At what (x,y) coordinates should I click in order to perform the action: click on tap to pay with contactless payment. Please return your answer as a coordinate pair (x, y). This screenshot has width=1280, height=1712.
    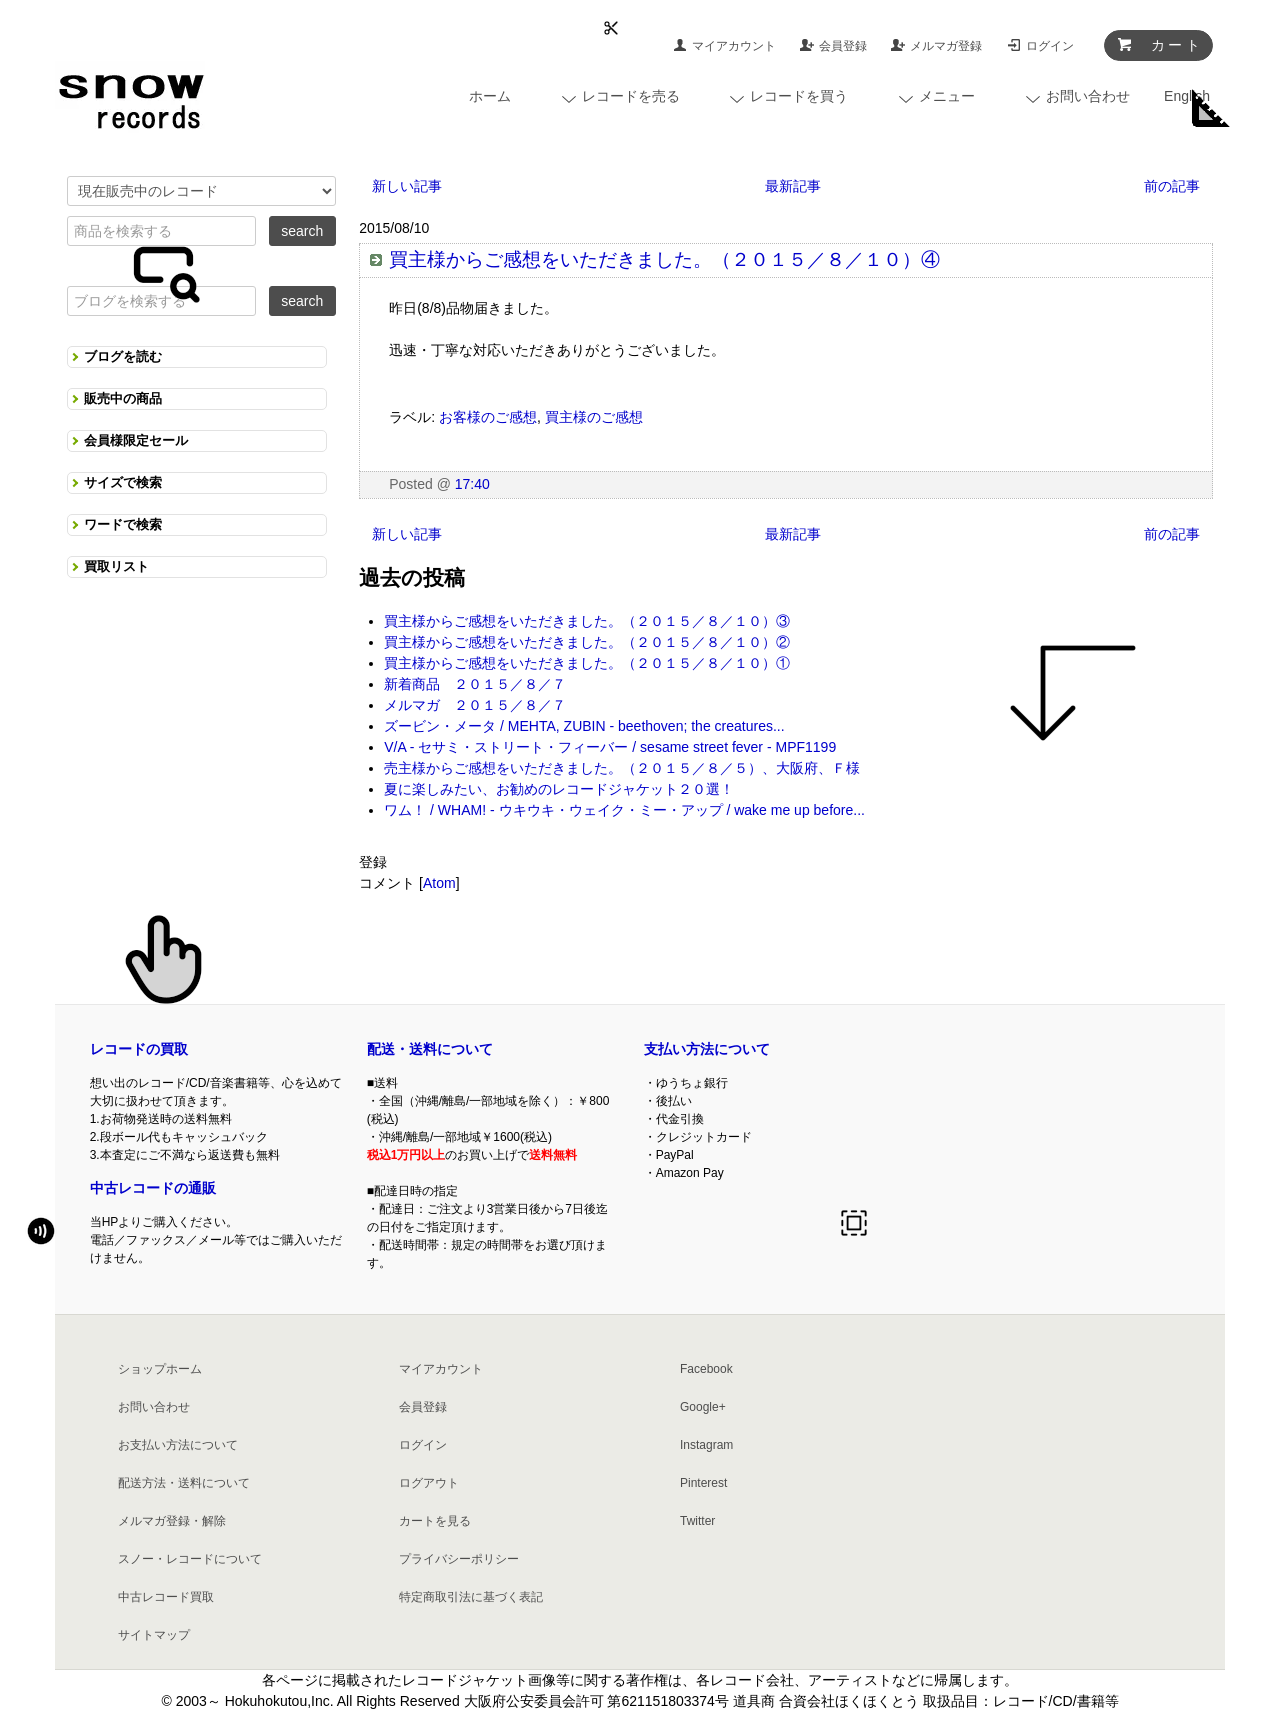
    Looking at the image, I should click on (41, 1231).